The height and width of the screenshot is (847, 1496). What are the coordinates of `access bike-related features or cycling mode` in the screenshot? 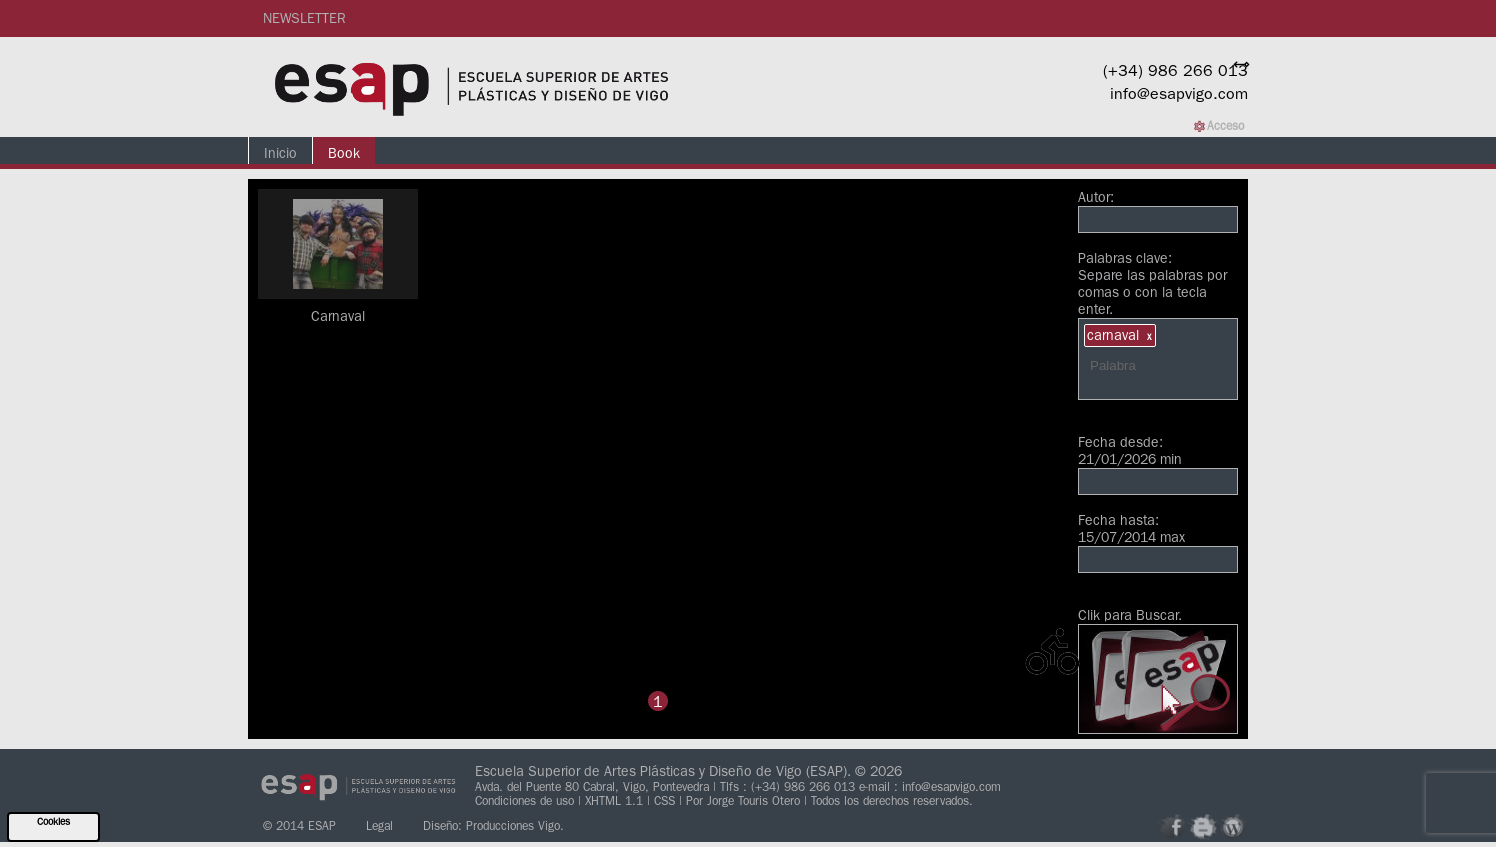 It's located at (1052, 651).